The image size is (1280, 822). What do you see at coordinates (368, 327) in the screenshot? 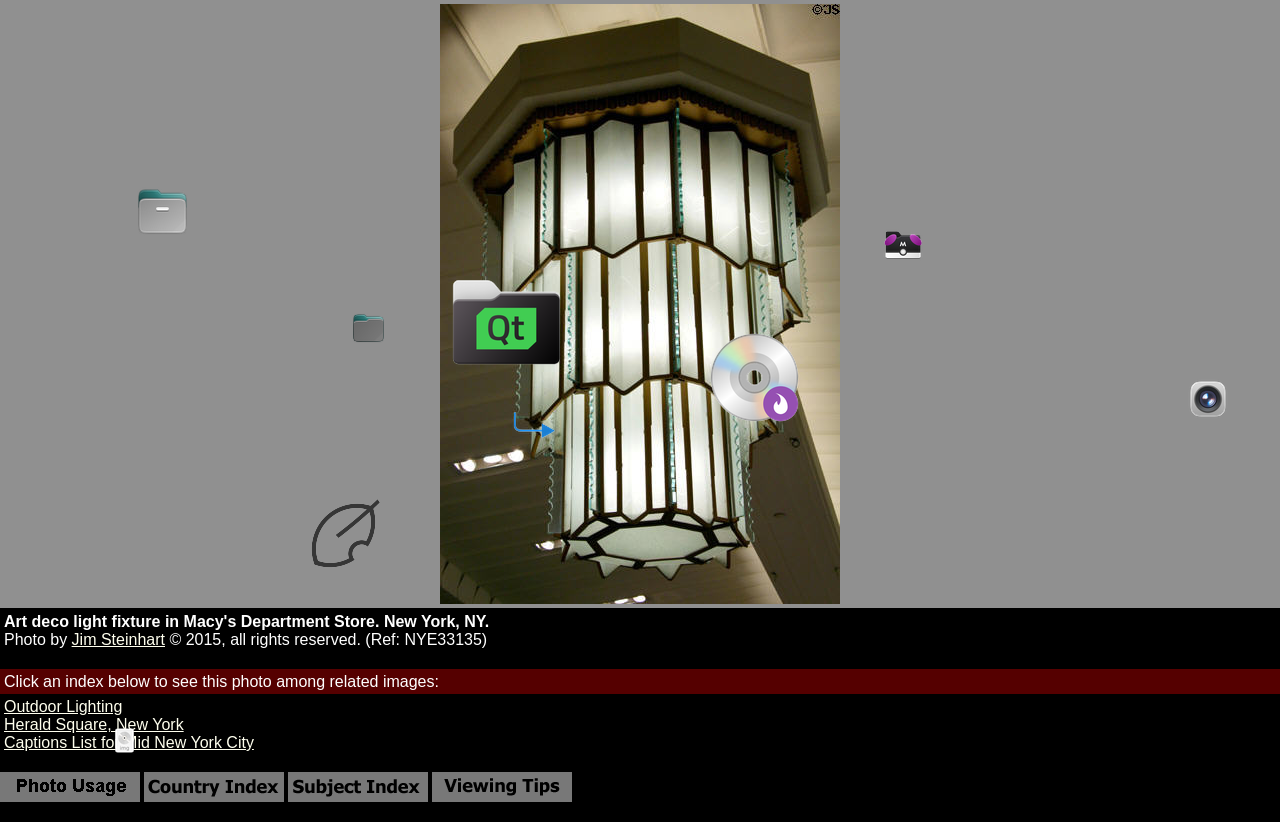
I see `open folder to view contents` at bounding box center [368, 327].